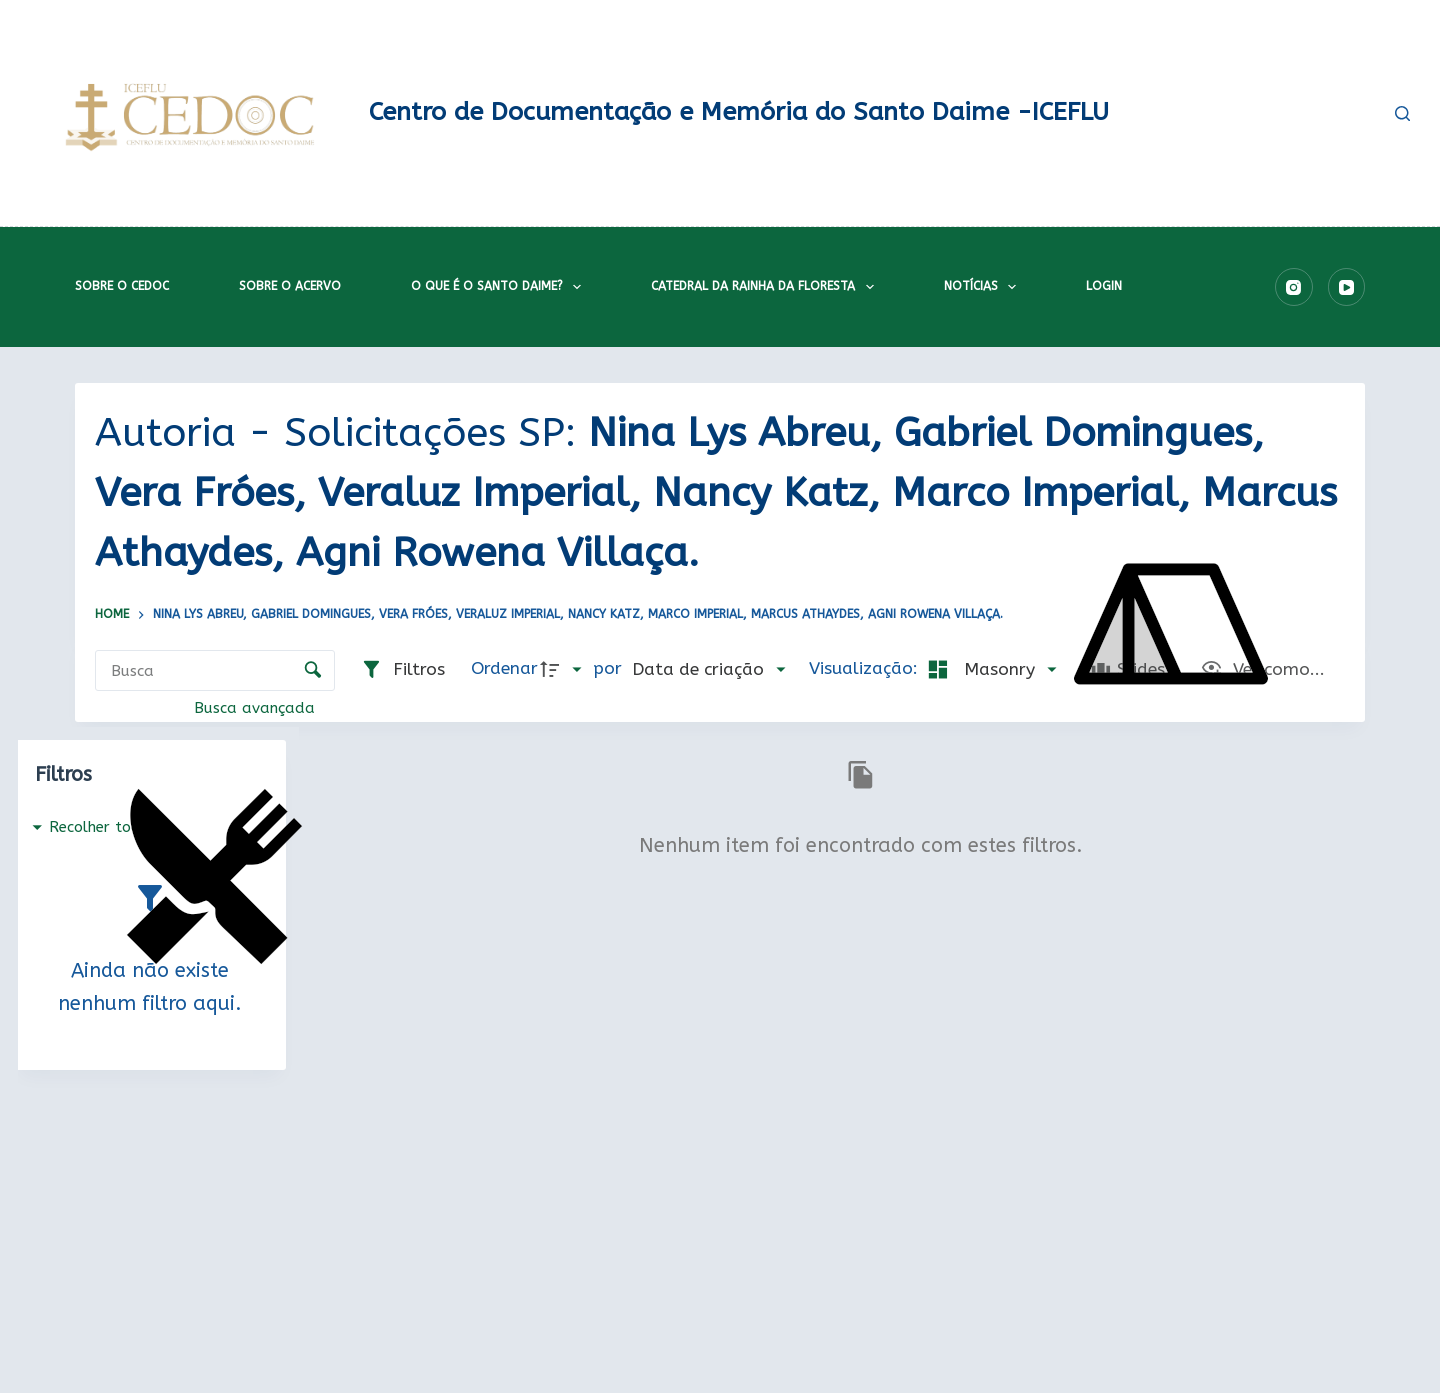  I want to click on view camping or outdoor locations, so click(1171, 630).